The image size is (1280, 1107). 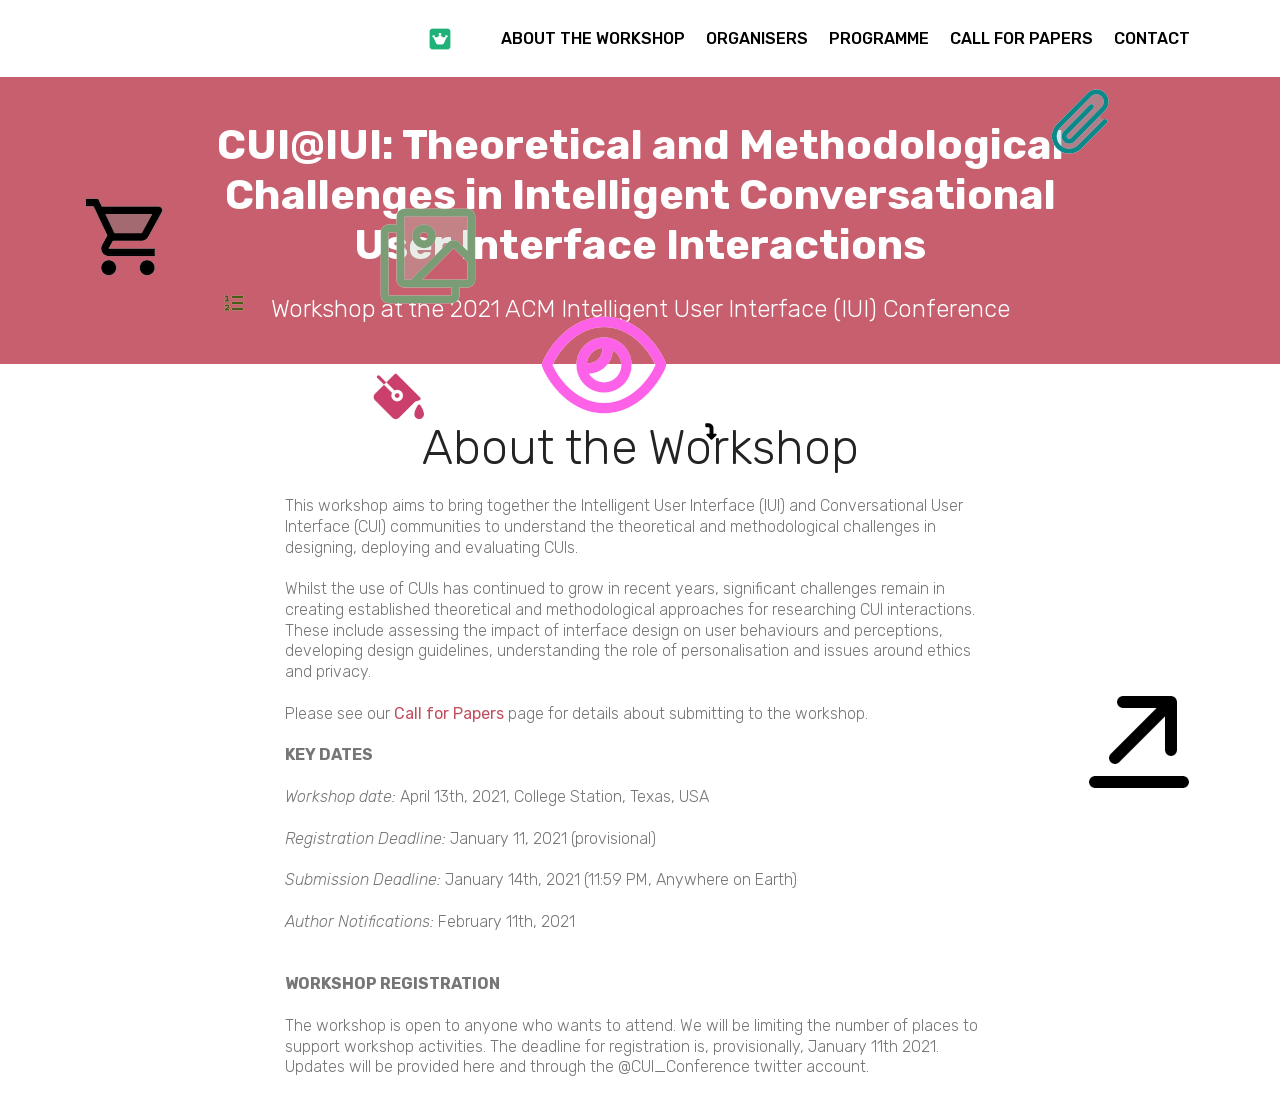 I want to click on view photo gallery, so click(x=428, y=256).